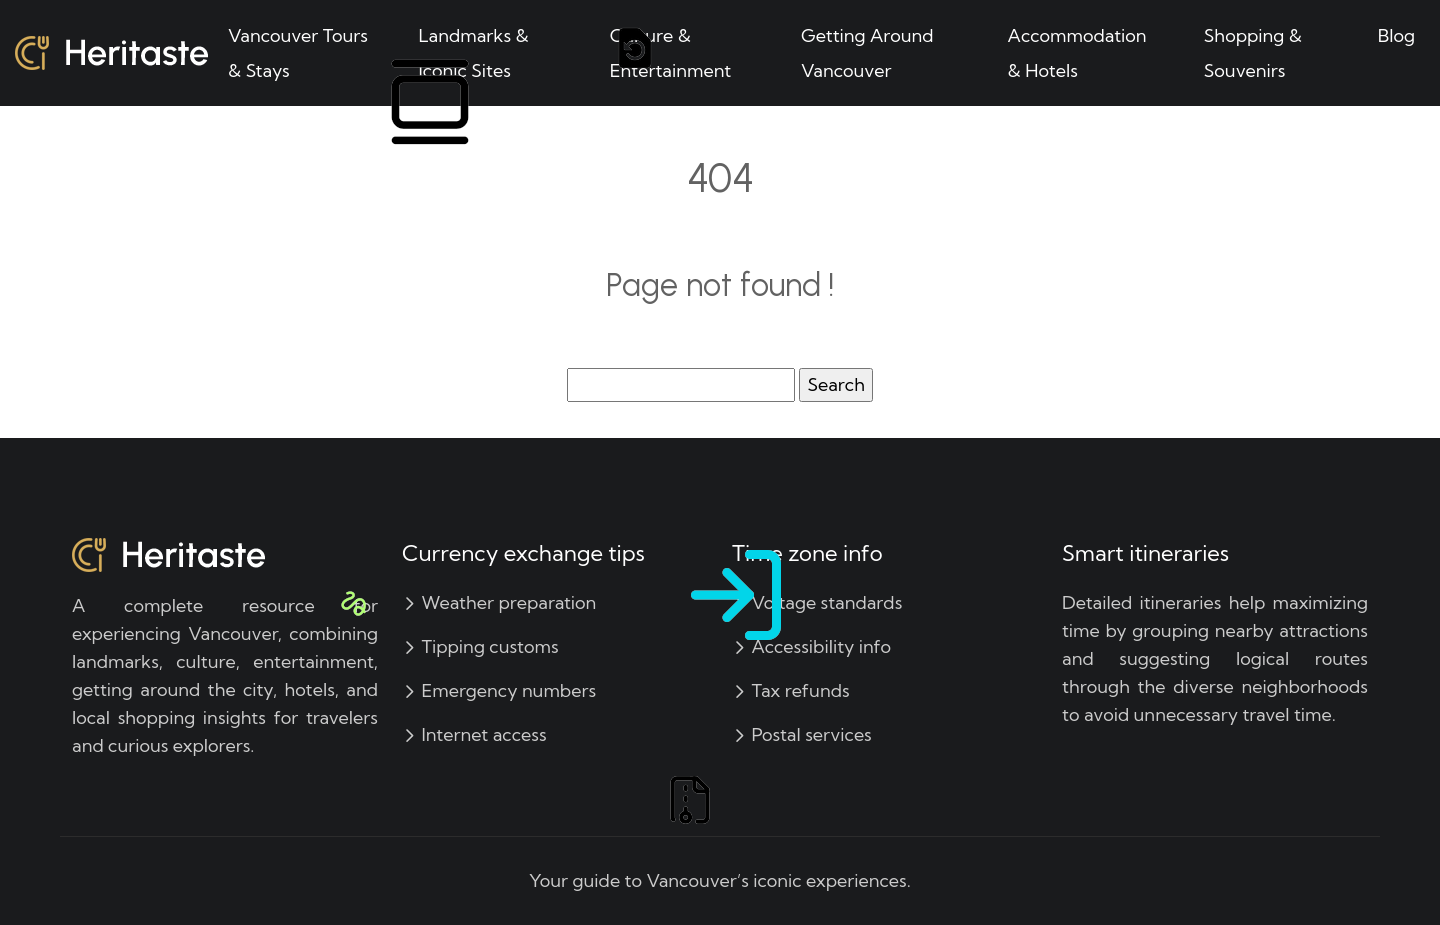  What do you see at coordinates (430, 102) in the screenshot?
I see `view images in a vertical gallery layout` at bounding box center [430, 102].